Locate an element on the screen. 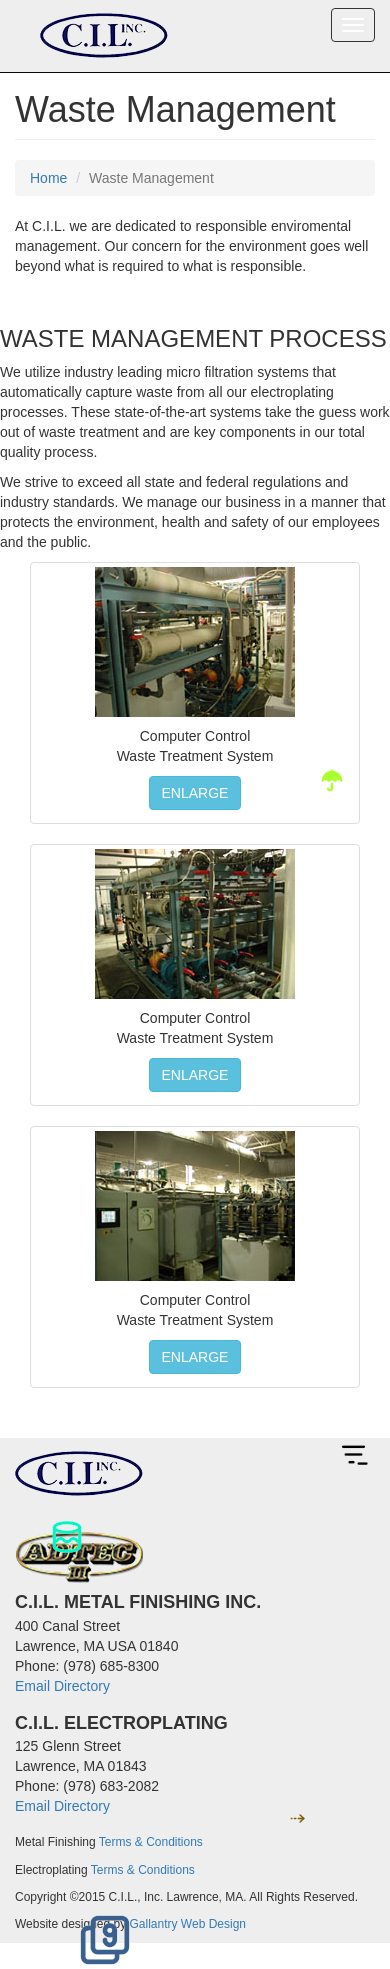 The image size is (390, 1969). view item 9 in a collection is located at coordinates (105, 1940).